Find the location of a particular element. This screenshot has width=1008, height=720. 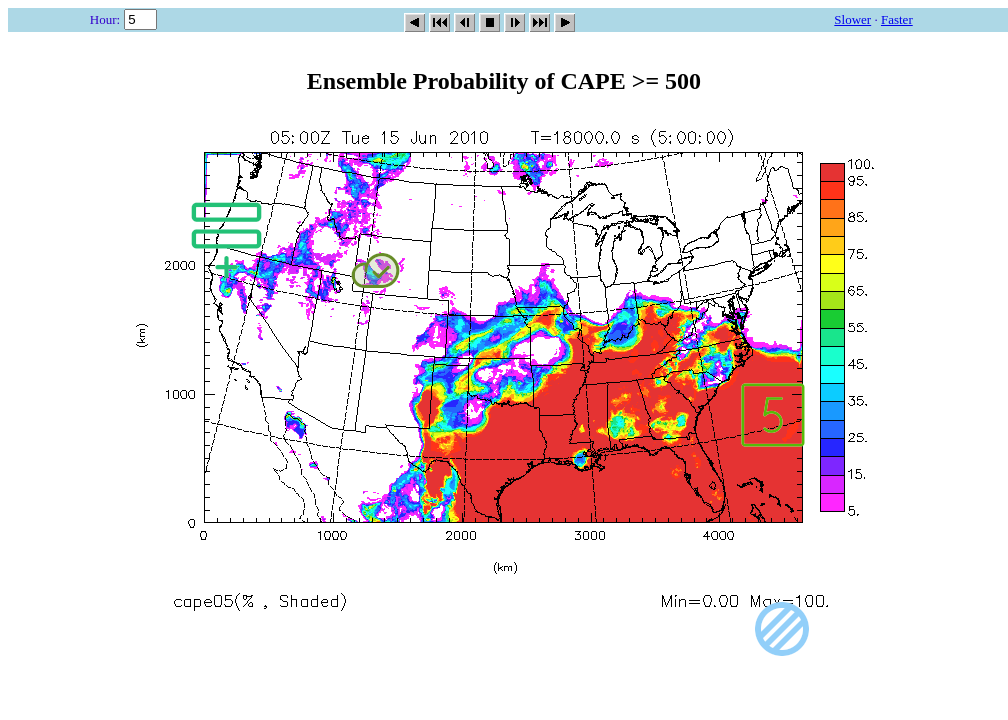

access boules or pétanque game is located at coordinates (782, 629).